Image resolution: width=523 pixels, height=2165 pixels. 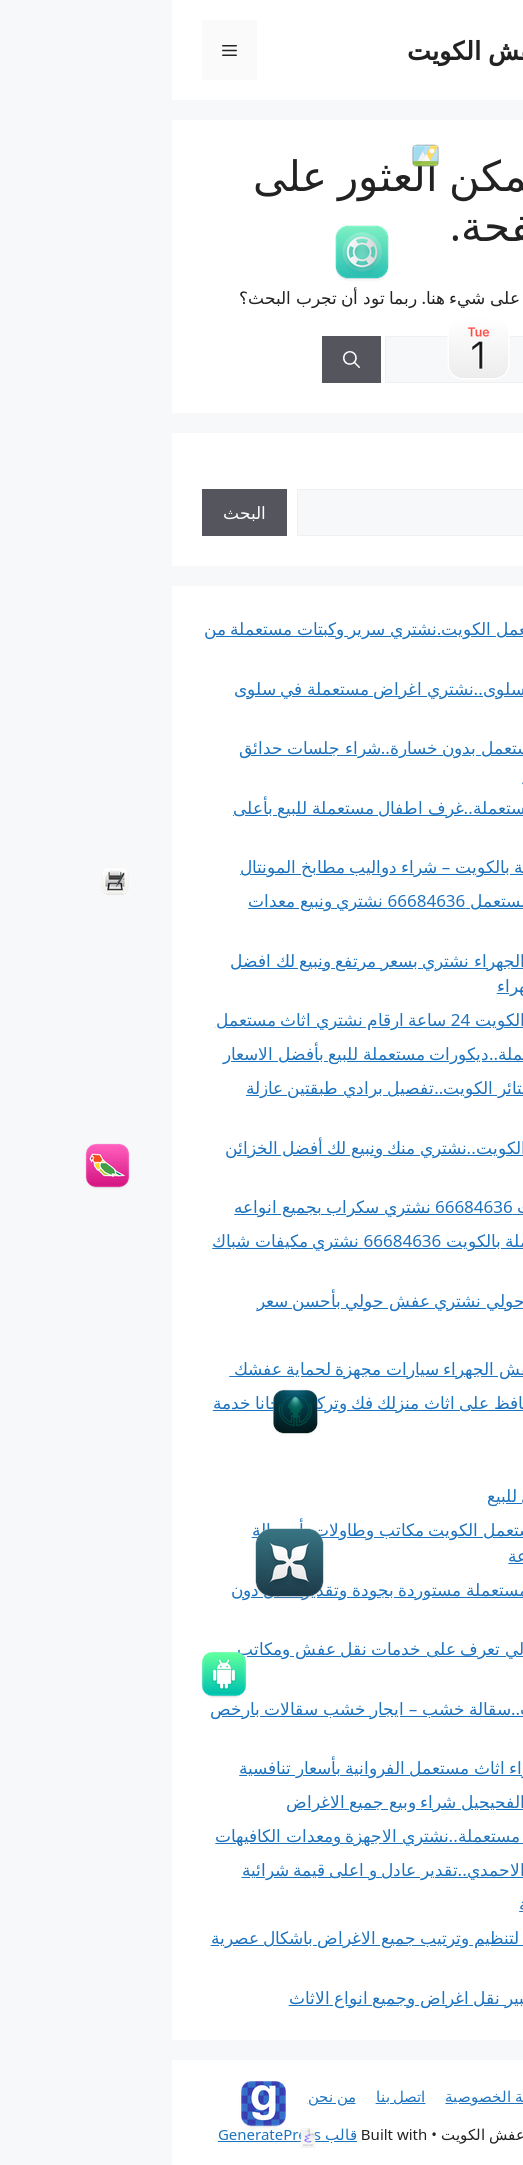 I want to click on launch garry's mod game, so click(x=263, y=2103).